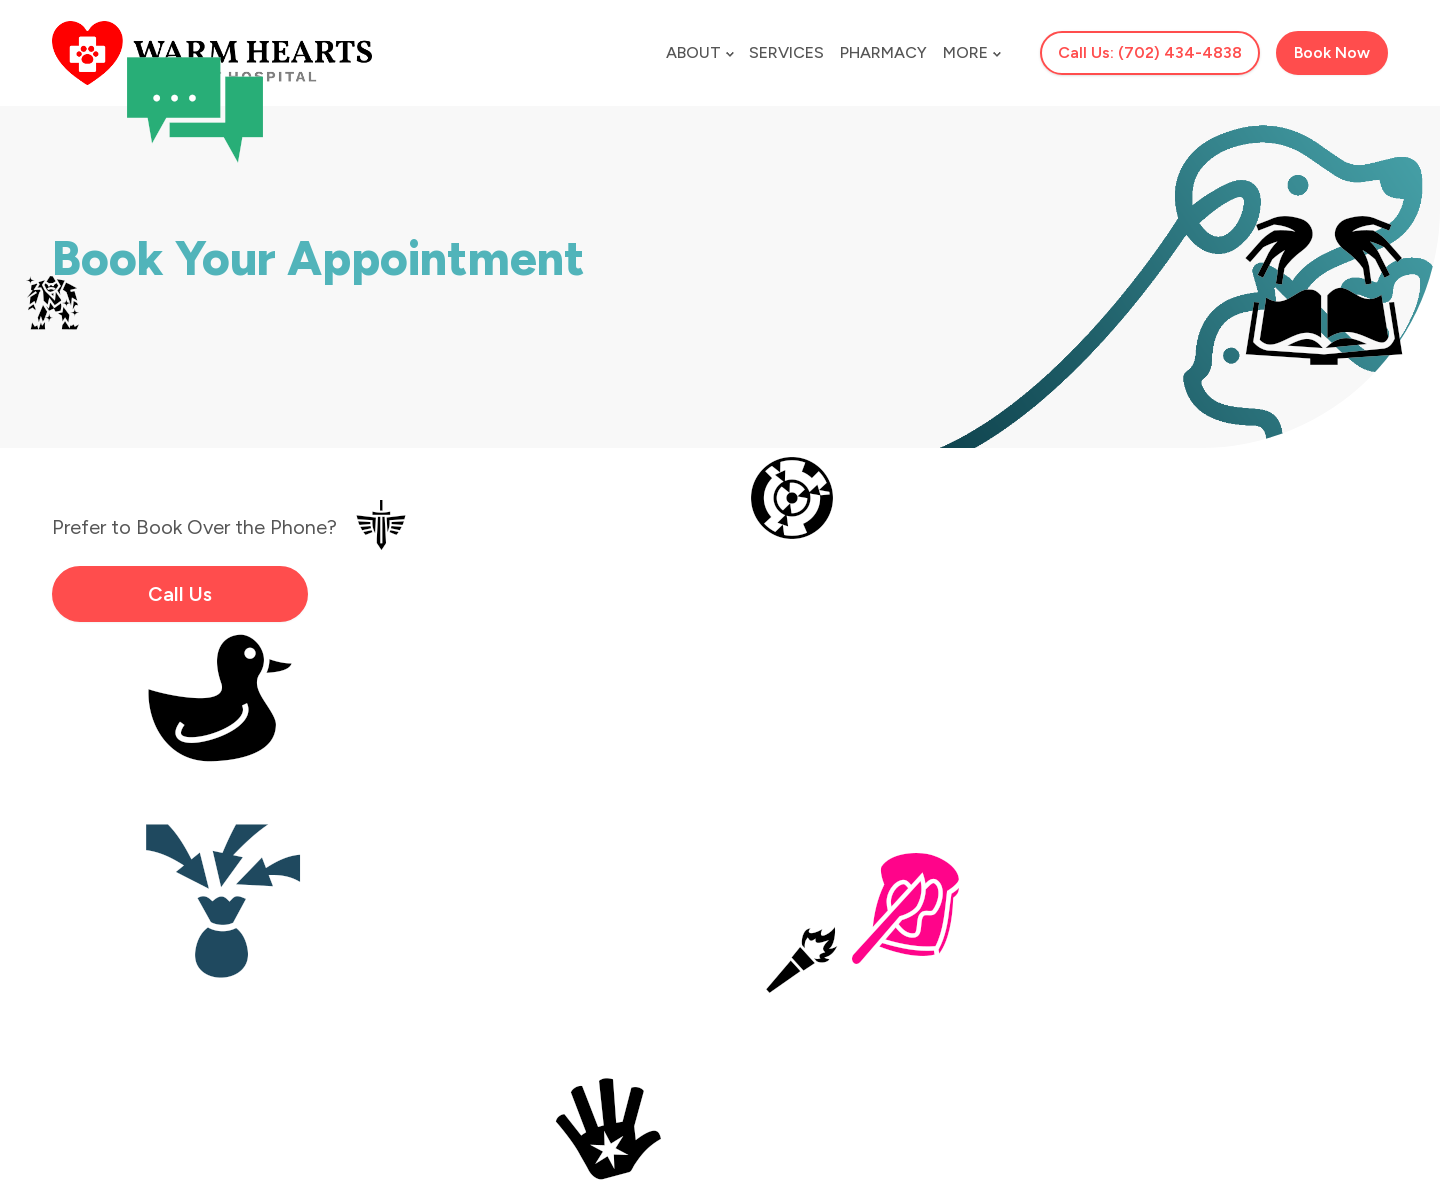  What do you see at coordinates (609, 1131) in the screenshot?
I see `activate magic or special ability` at bounding box center [609, 1131].